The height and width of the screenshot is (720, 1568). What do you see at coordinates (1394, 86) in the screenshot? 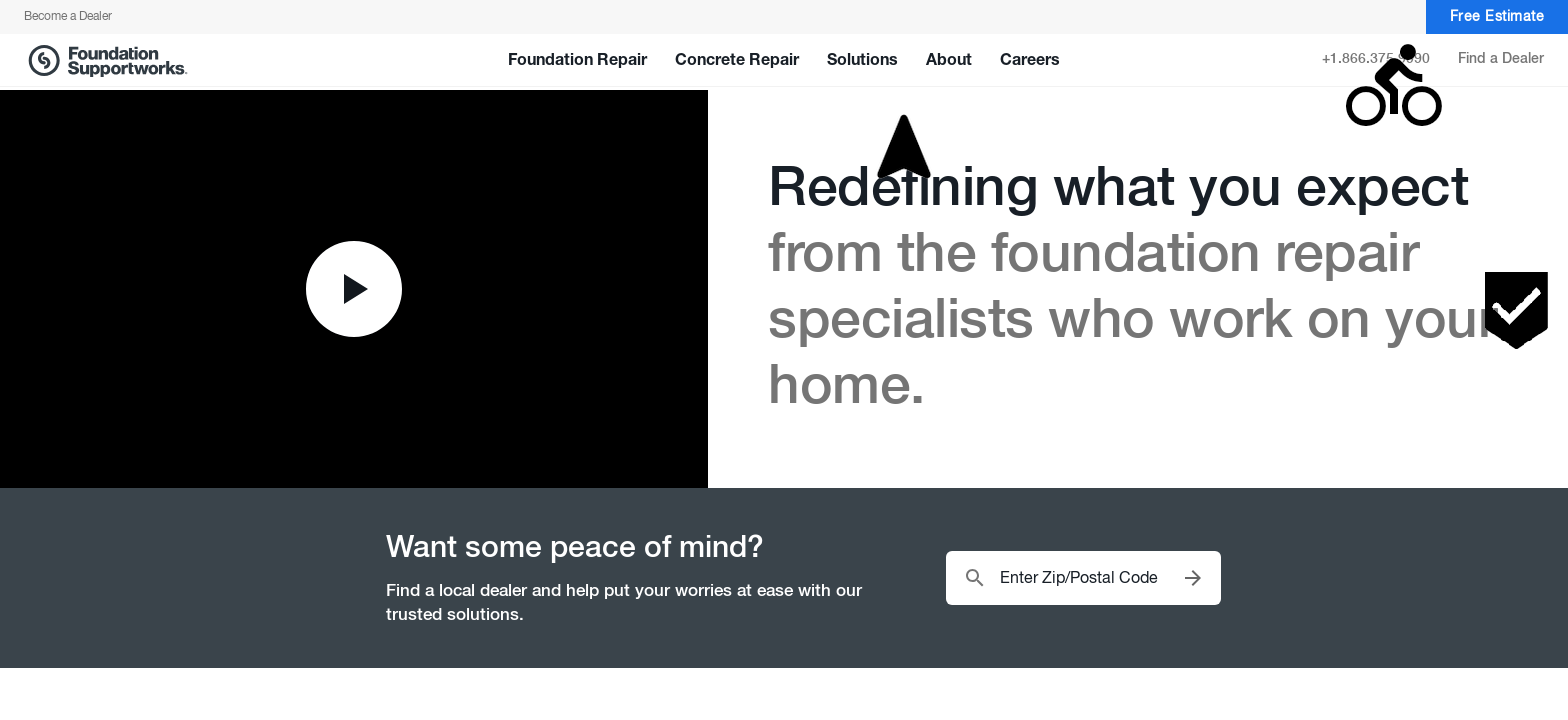
I see `get cycling directions` at bounding box center [1394, 86].